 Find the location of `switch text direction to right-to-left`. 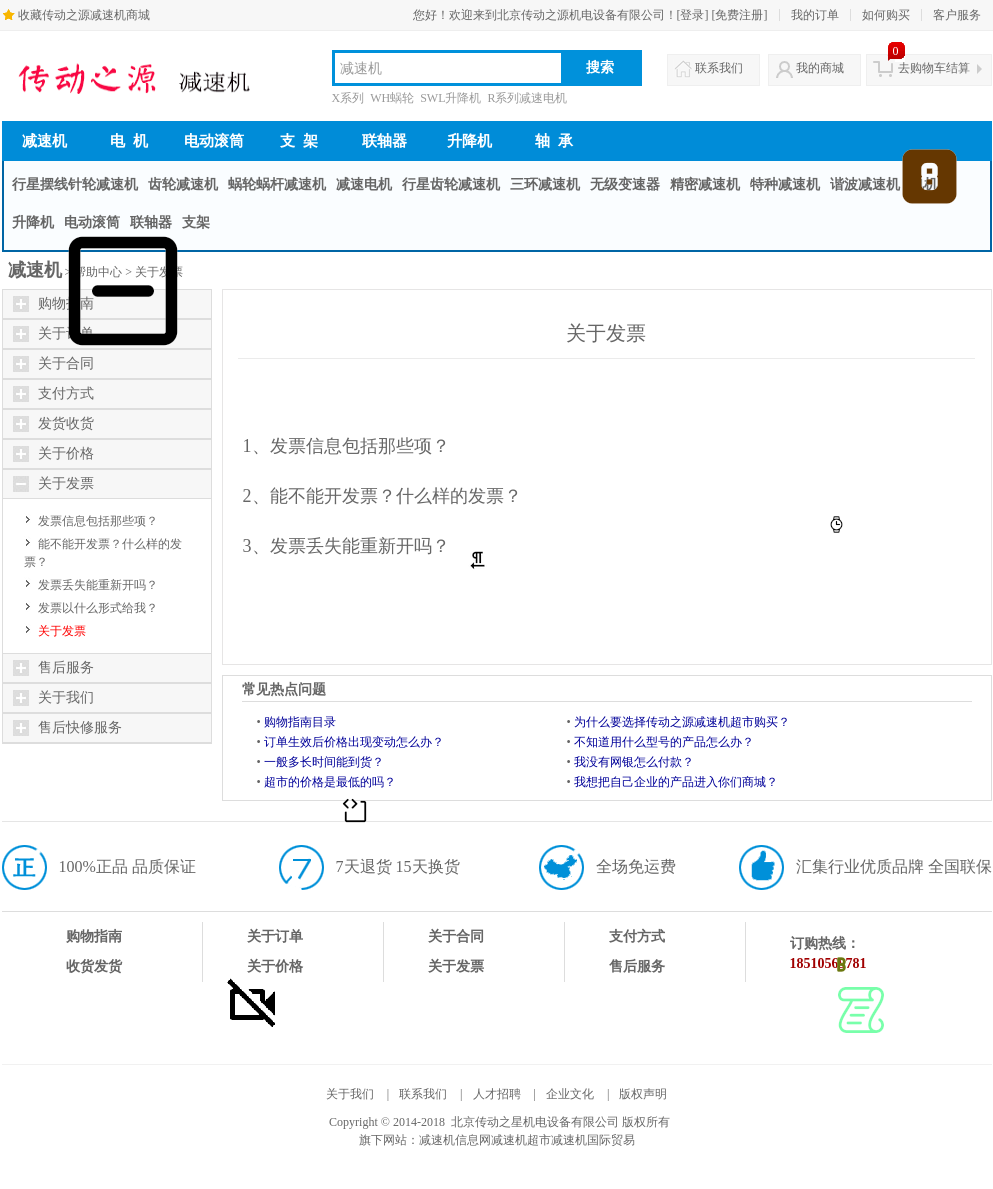

switch text direction to right-to-left is located at coordinates (477, 560).